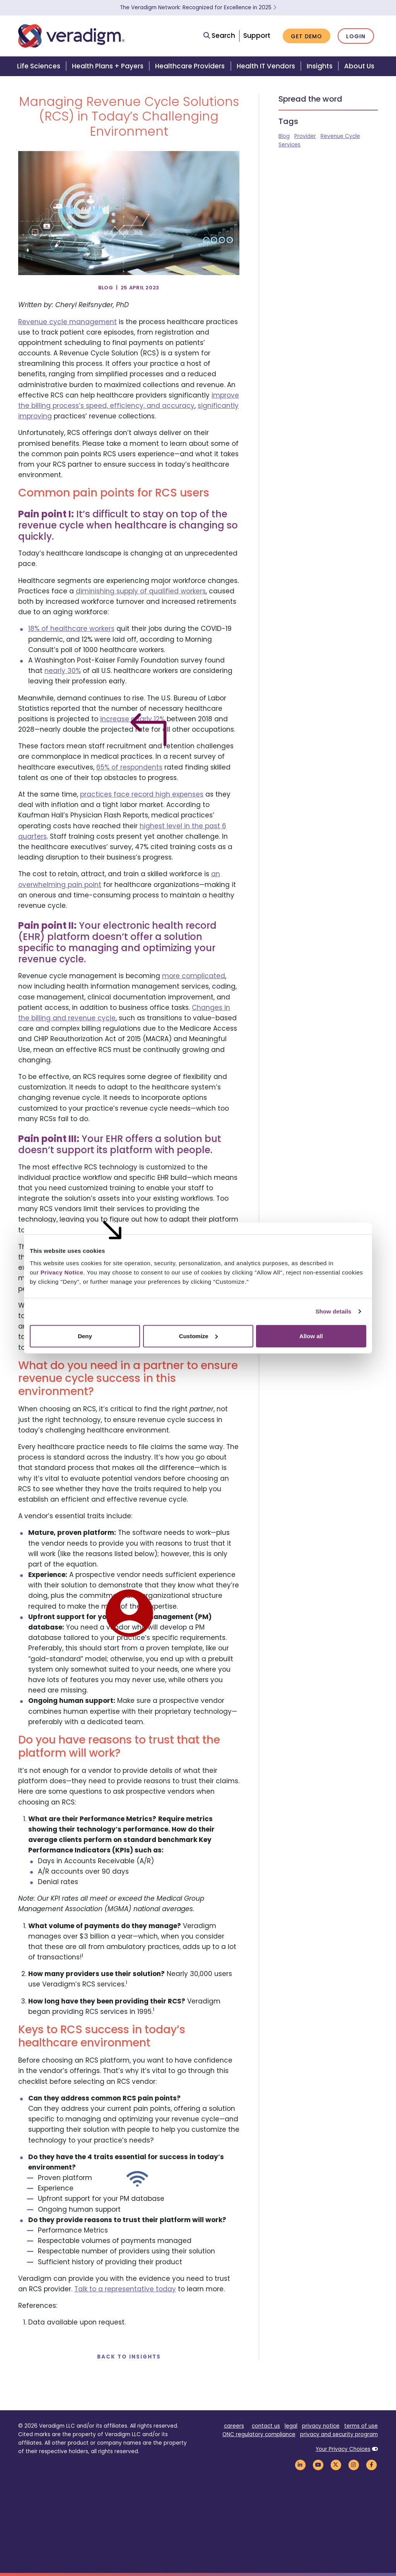 Image resolution: width=396 pixels, height=2576 pixels. What do you see at coordinates (129, 1613) in the screenshot?
I see `view your profile` at bounding box center [129, 1613].